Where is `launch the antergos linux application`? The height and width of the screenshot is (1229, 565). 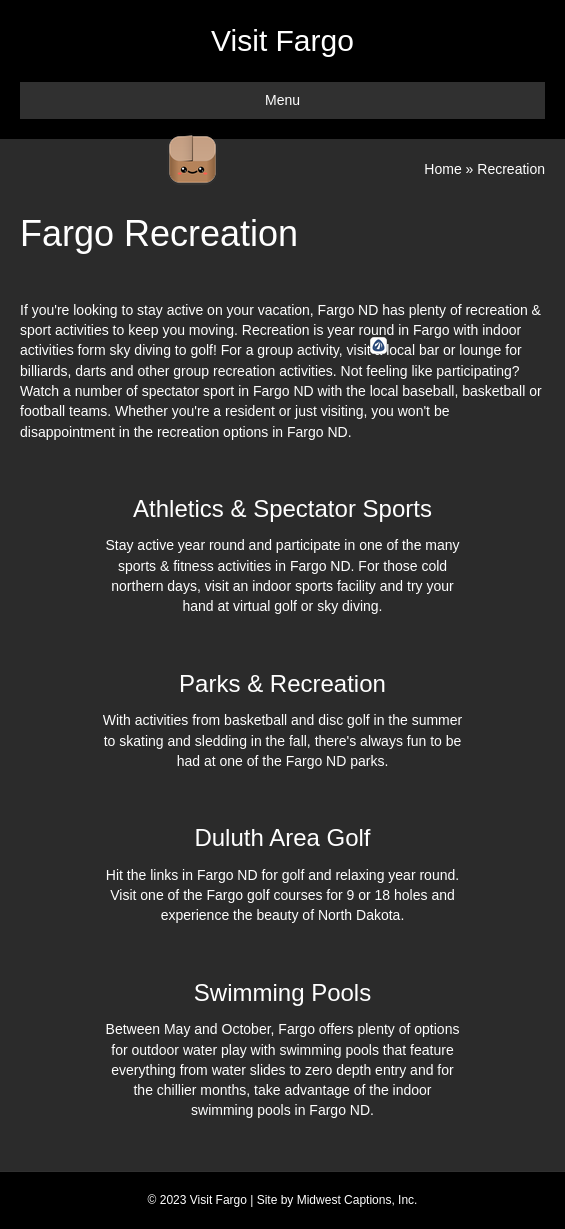
launch the antergos linux application is located at coordinates (378, 345).